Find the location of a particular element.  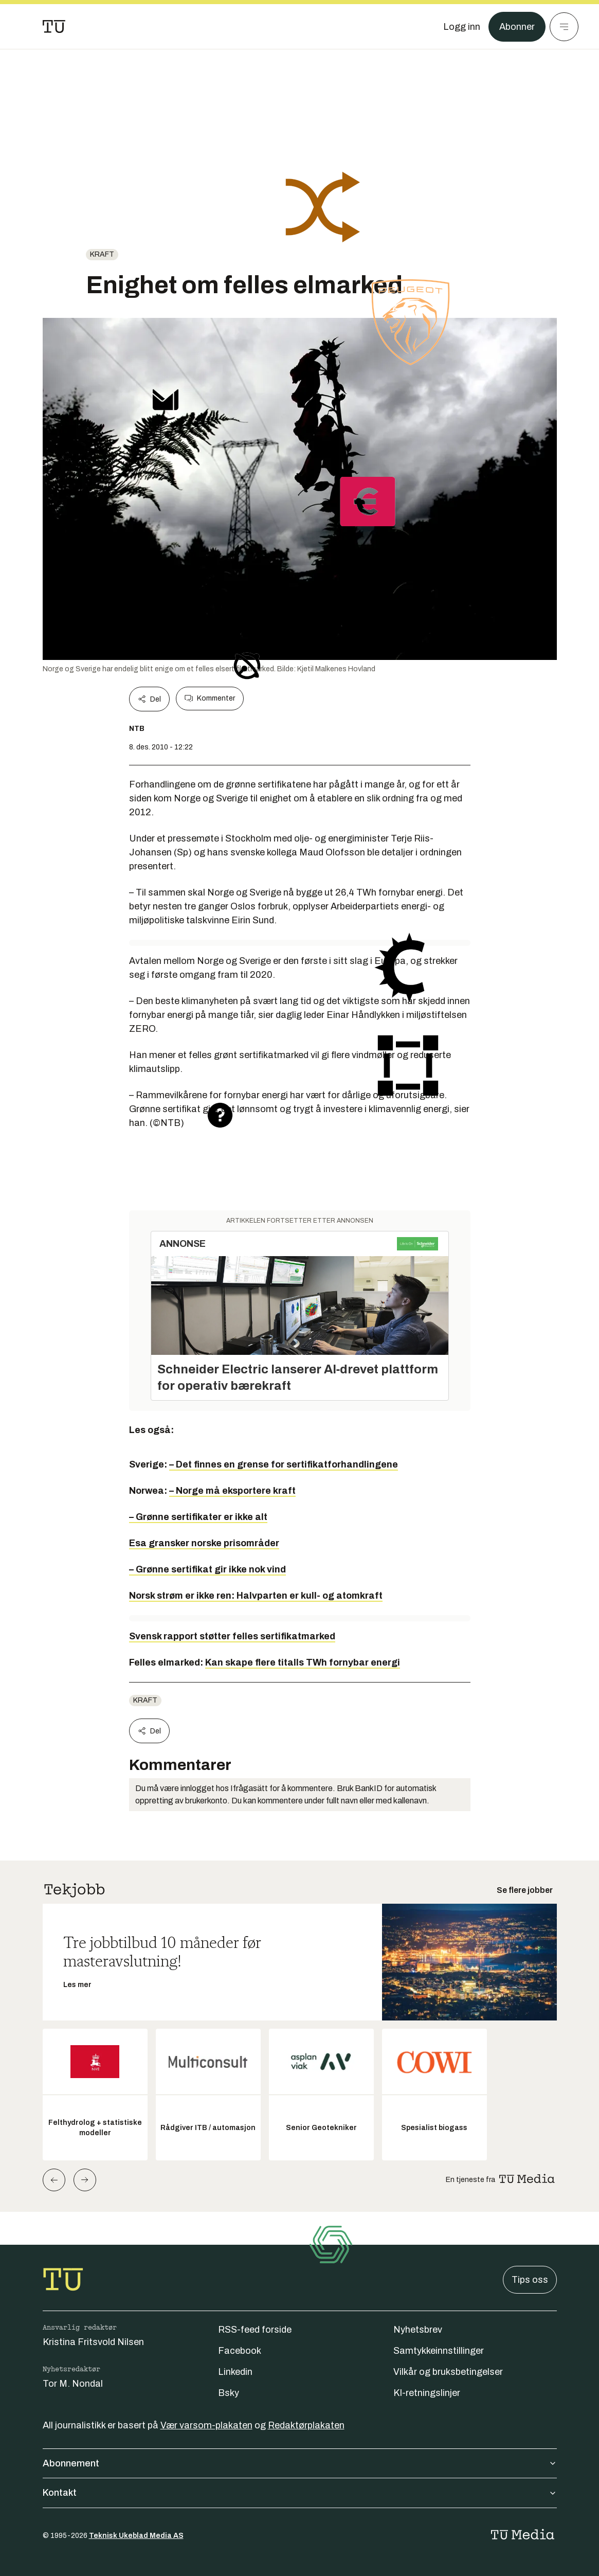

shuffle playback order is located at coordinates (321, 207).